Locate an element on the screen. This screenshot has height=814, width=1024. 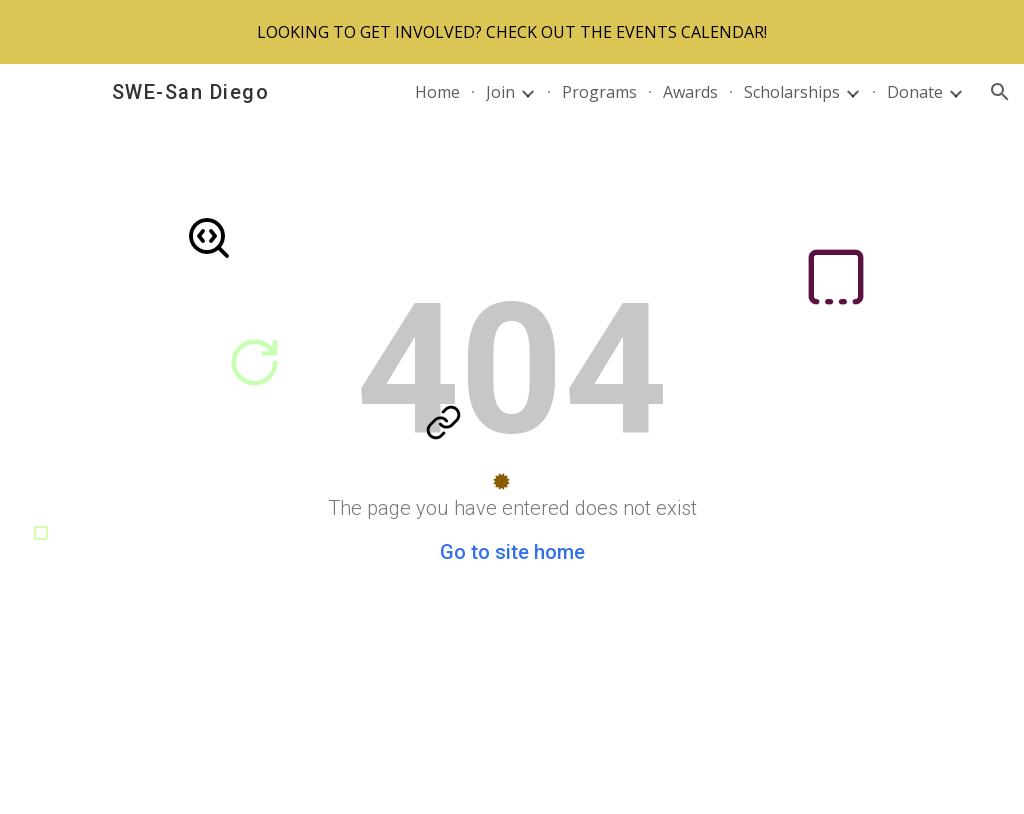
indicates a container with a collapsible or expandable bottom section is located at coordinates (836, 277).